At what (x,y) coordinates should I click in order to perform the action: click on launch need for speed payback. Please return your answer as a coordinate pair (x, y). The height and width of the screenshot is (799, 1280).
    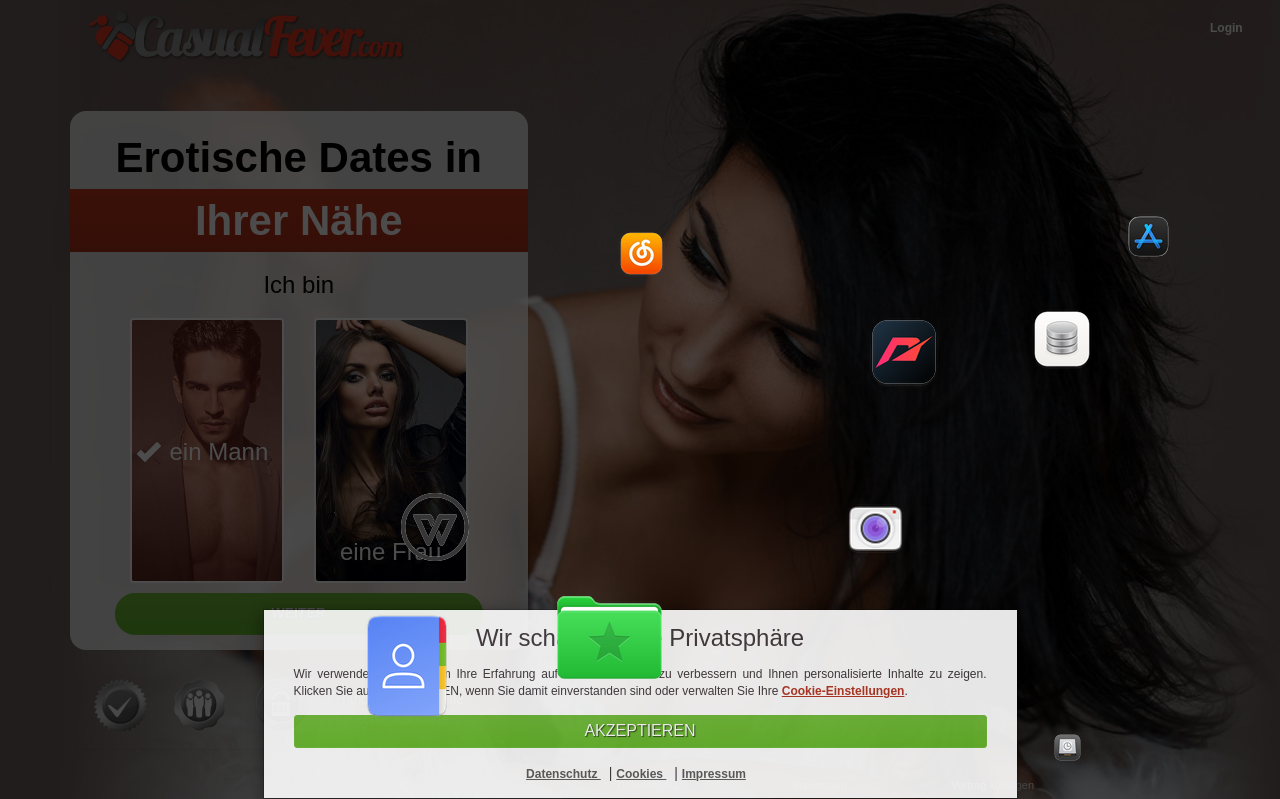
    Looking at the image, I should click on (904, 352).